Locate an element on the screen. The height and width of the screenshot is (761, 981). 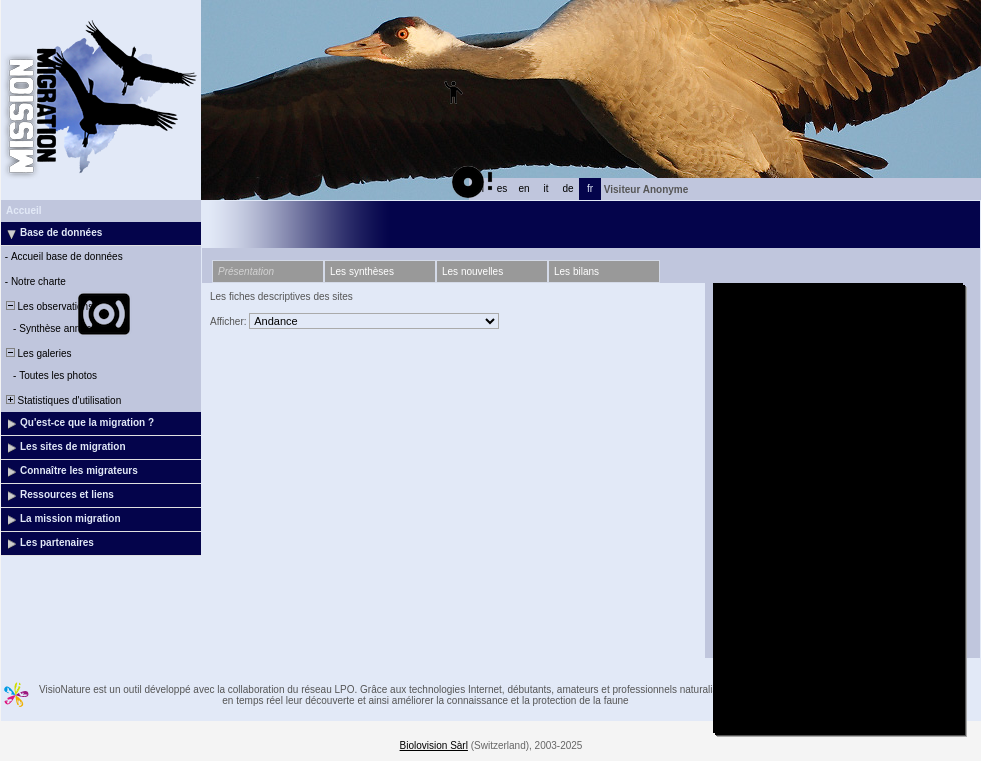
indicates storage disc is full is located at coordinates (472, 182).